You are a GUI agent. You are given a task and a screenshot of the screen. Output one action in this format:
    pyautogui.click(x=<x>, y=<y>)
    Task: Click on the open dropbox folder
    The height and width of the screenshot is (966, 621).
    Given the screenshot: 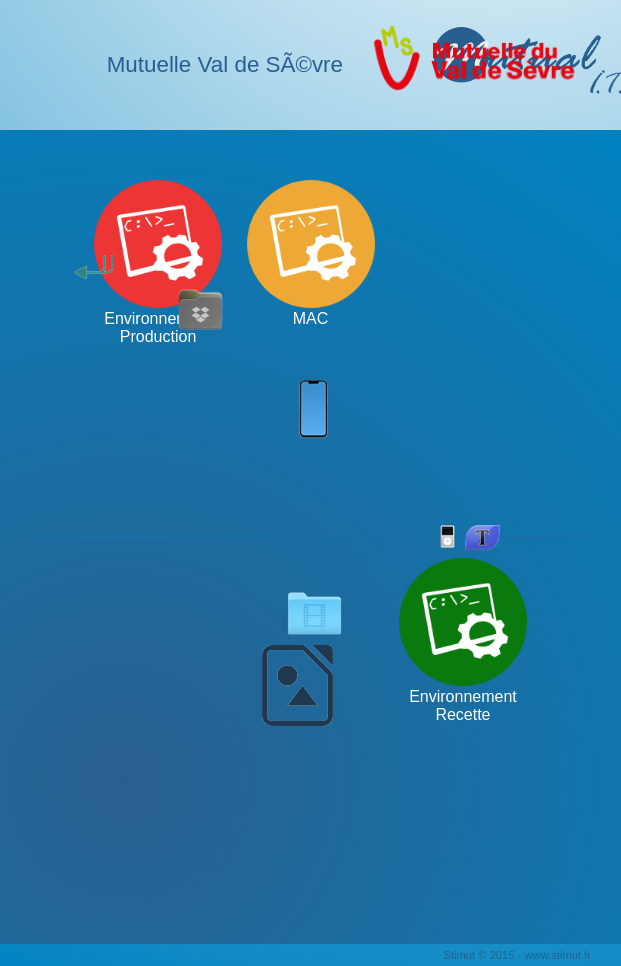 What is the action you would take?
    pyautogui.click(x=200, y=309)
    